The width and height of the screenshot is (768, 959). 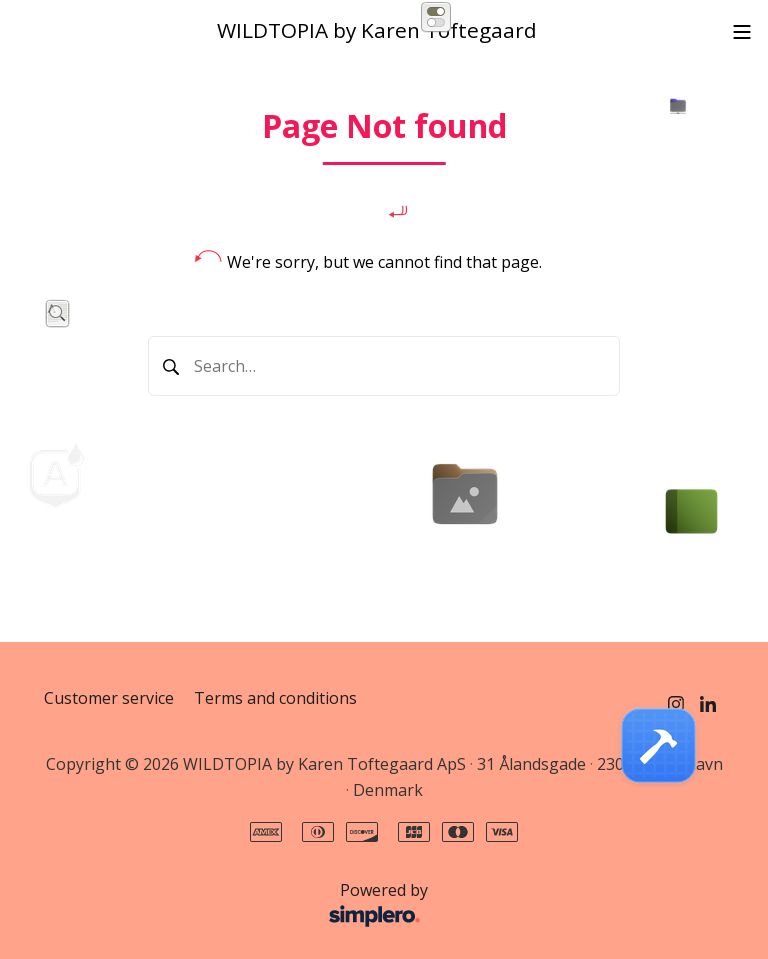 I want to click on open developer tools or IDE, so click(x=658, y=745).